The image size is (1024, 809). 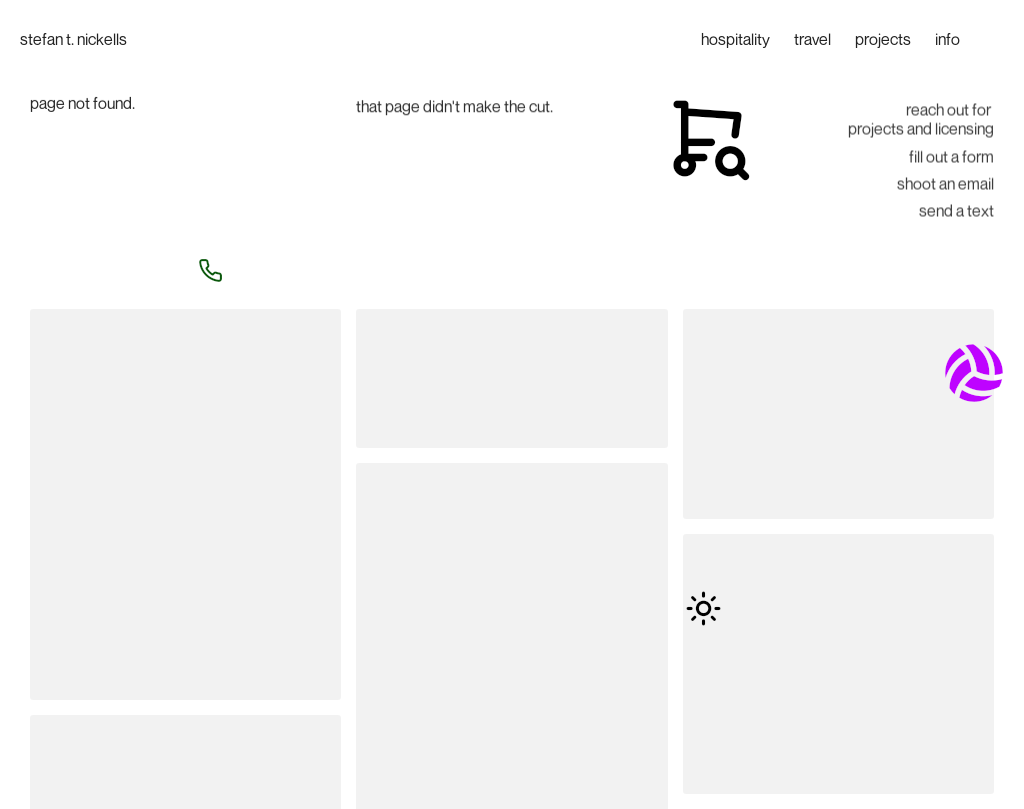 What do you see at coordinates (974, 373) in the screenshot?
I see `volleyball sports category or activity` at bounding box center [974, 373].